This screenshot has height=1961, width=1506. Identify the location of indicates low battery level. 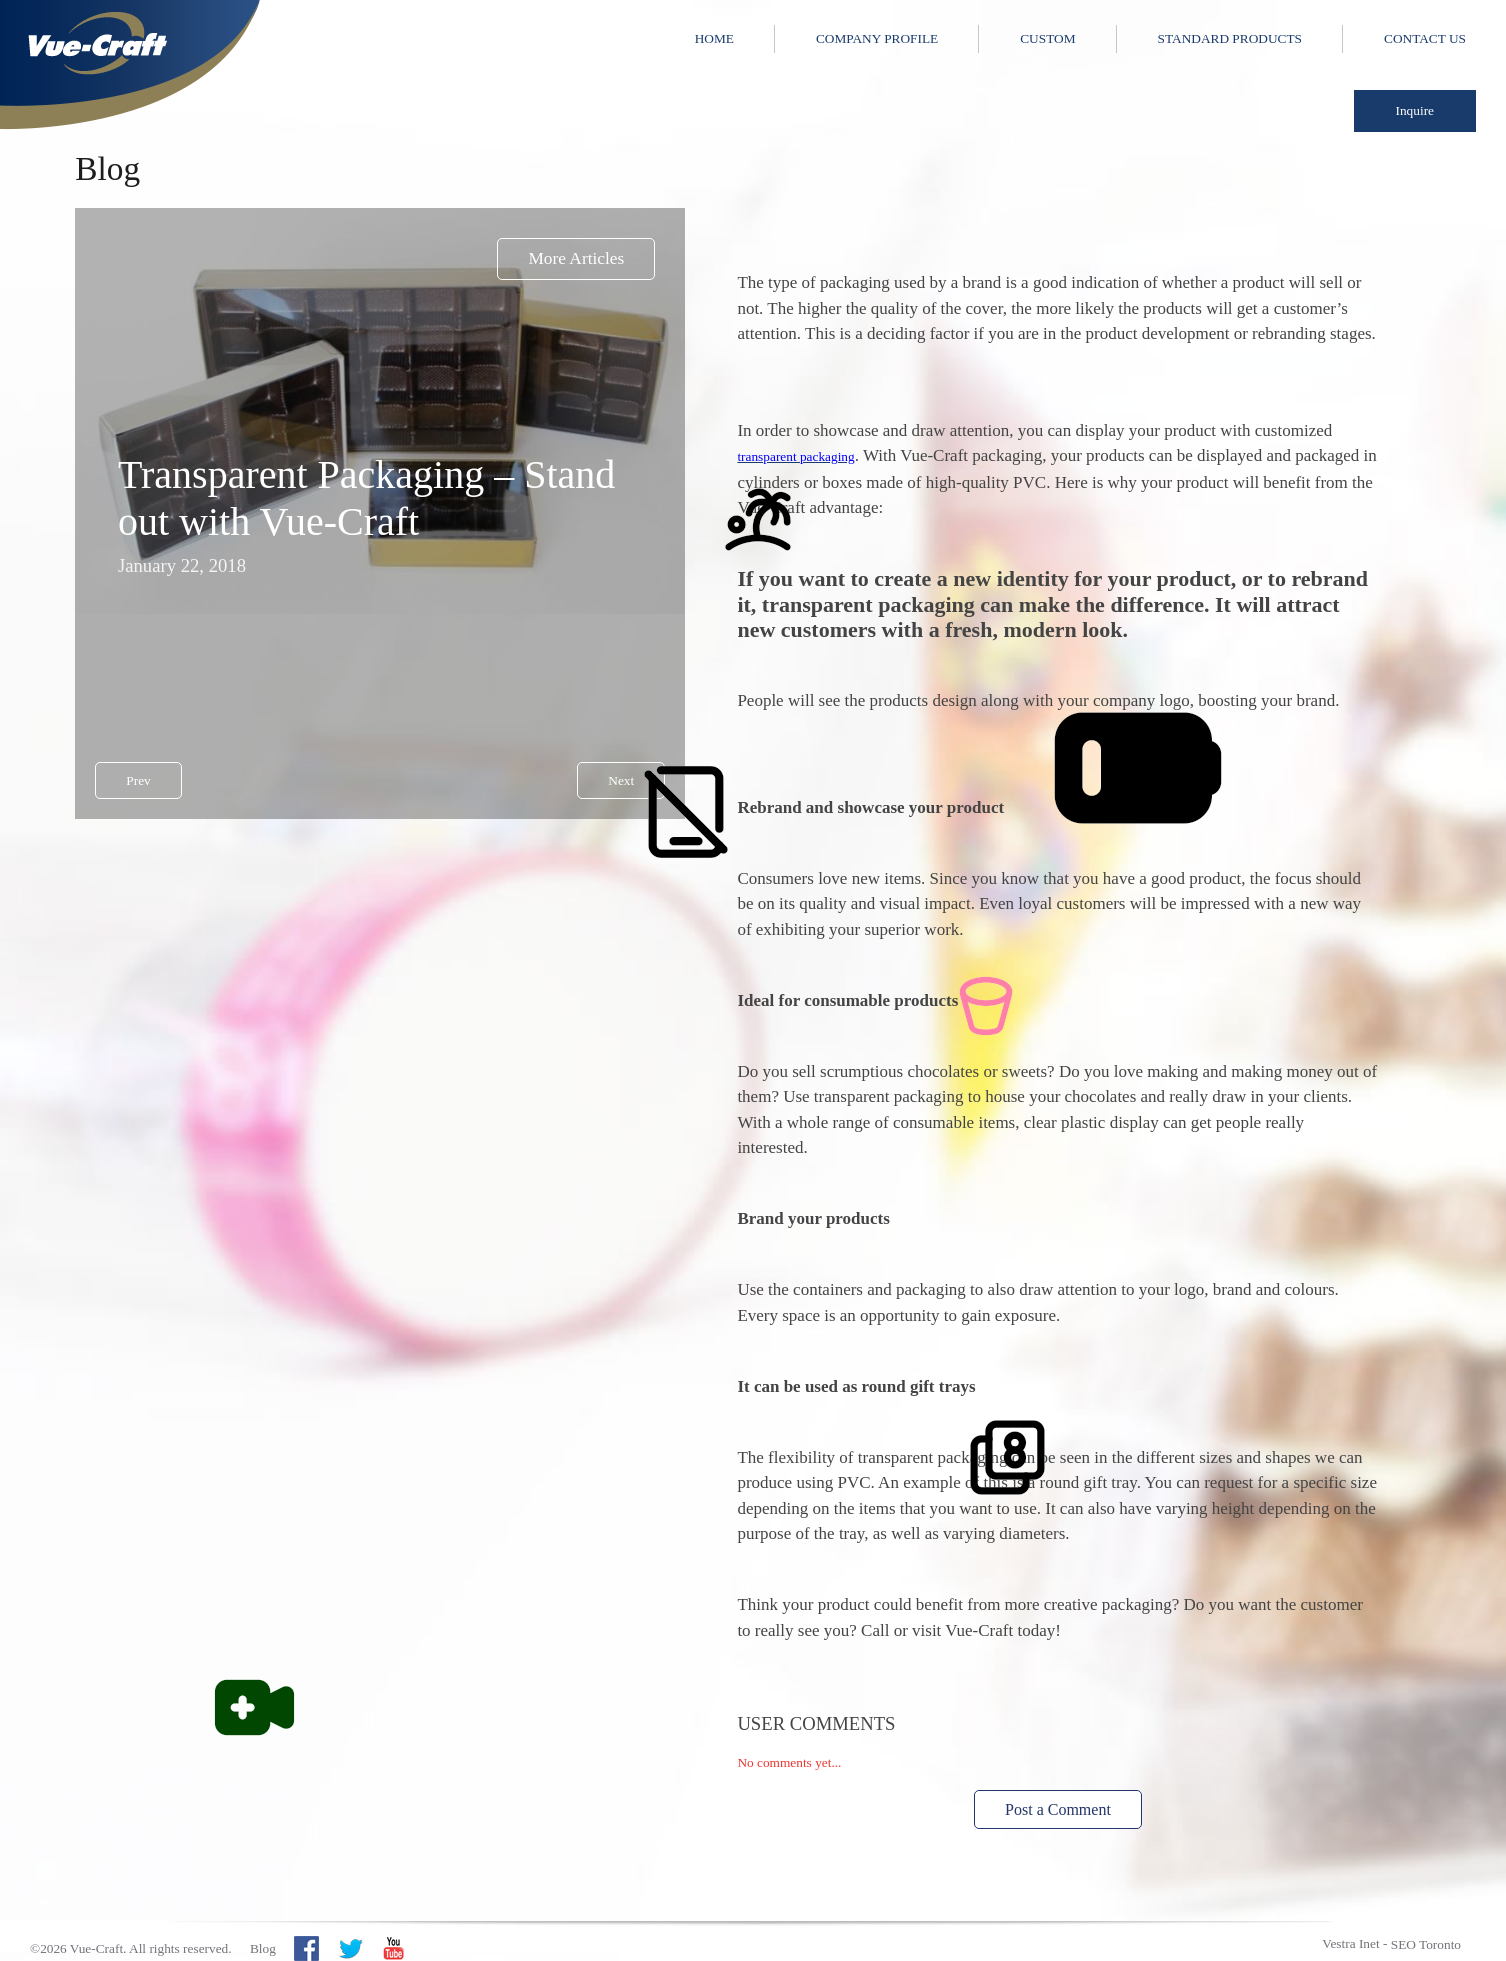
(1138, 768).